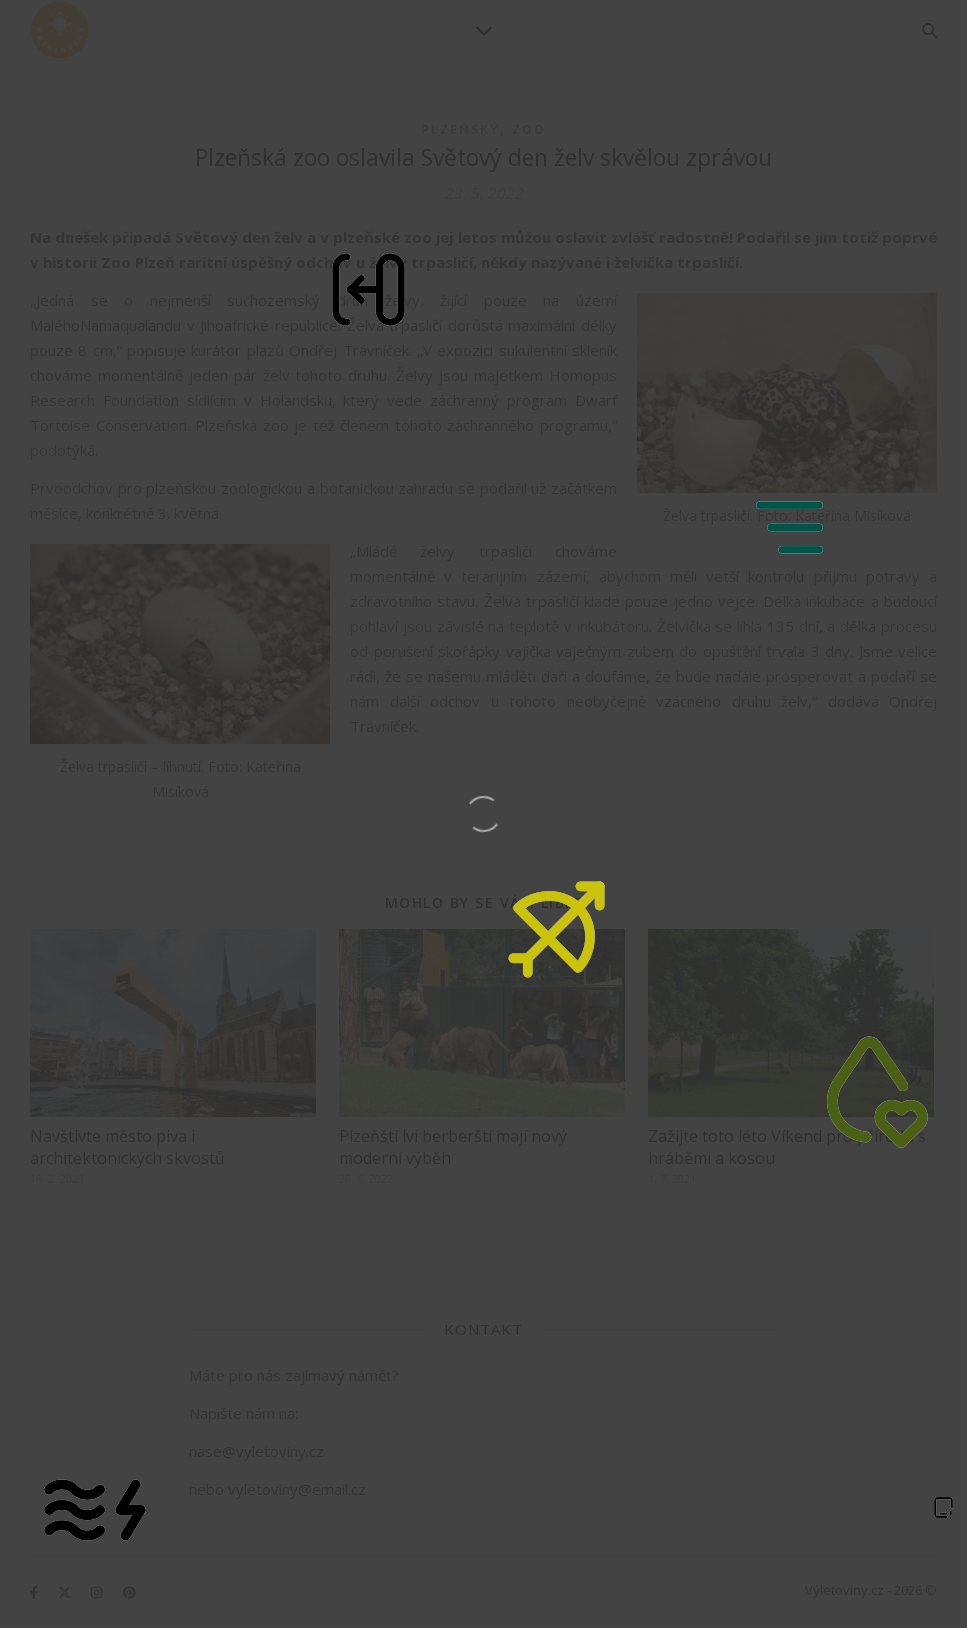 This screenshot has width=967, height=1628. What do you see at coordinates (789, 527) in the screenshot?
I see `open navigation menu` at bounding box center [789, 527].